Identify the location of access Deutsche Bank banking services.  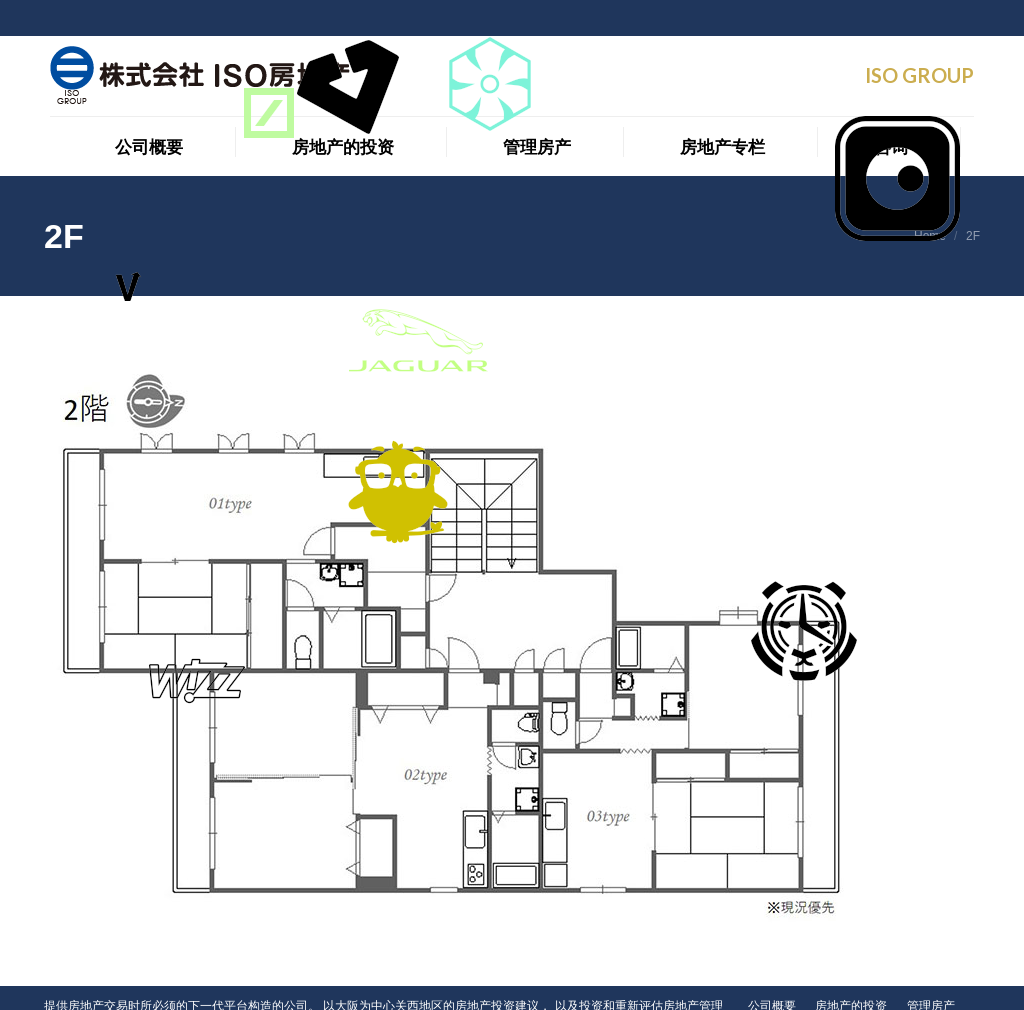
(269, 113).